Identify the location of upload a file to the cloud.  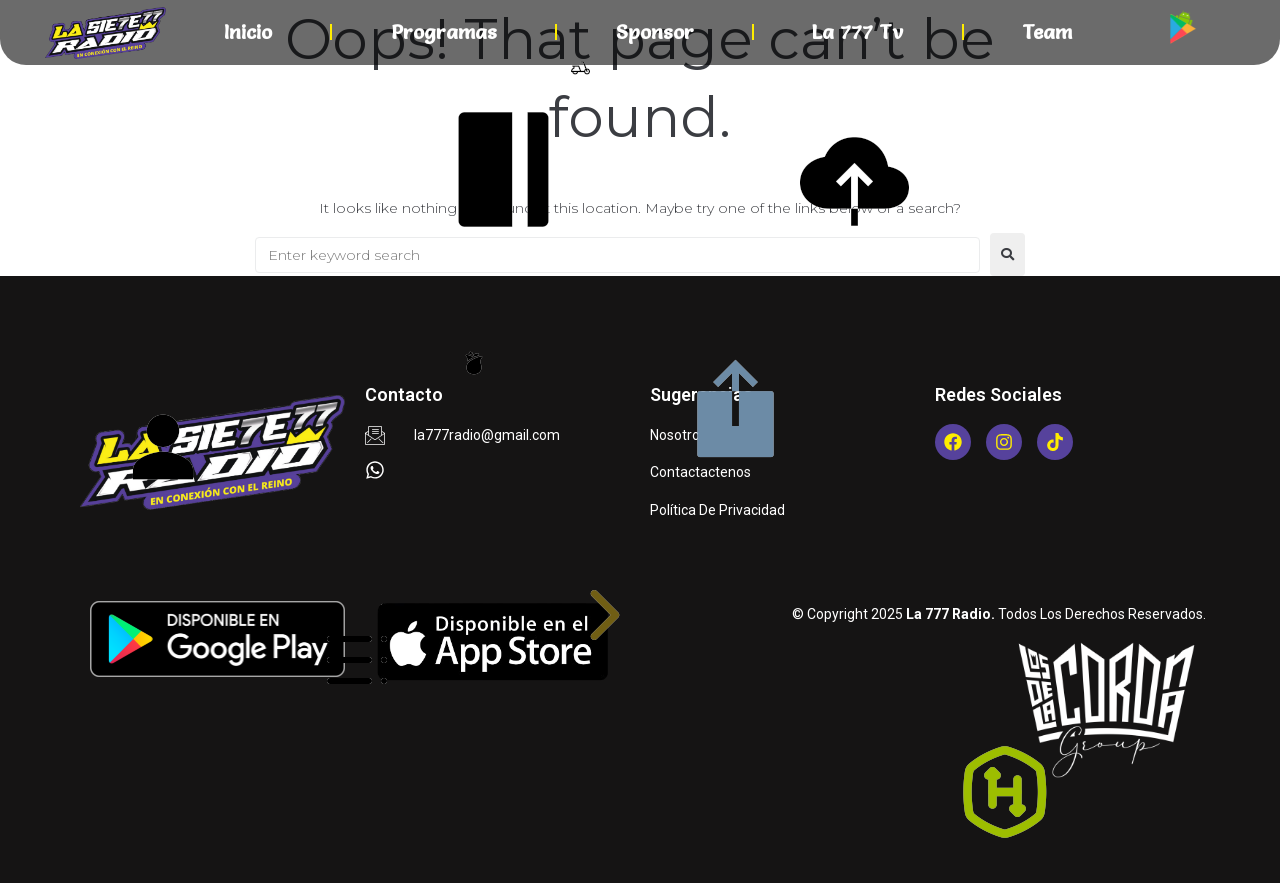
(854, 181).